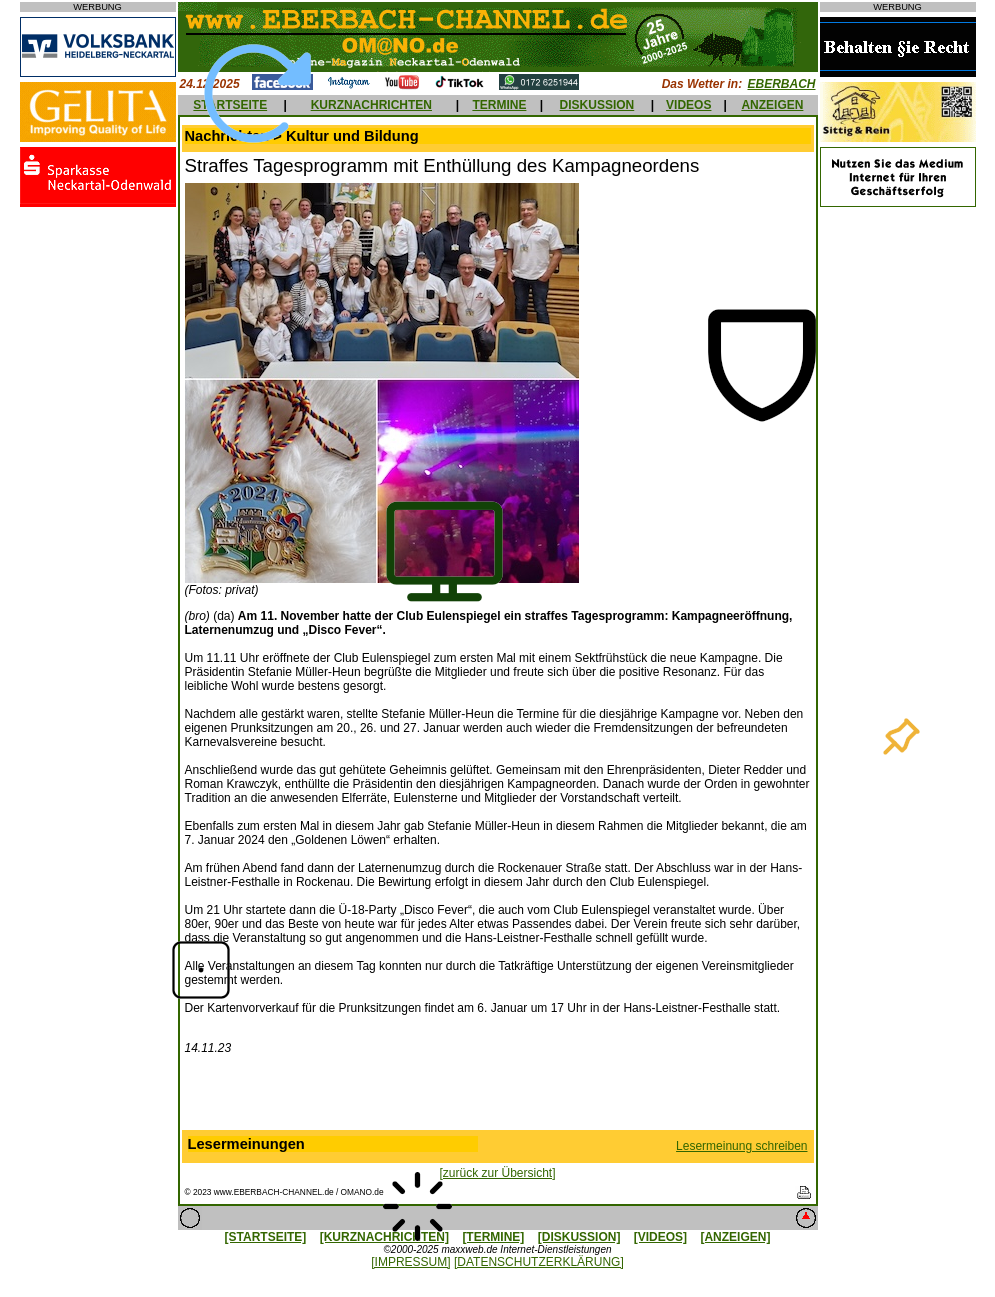 The image size is (995, 1297). Describe the element at coordinates (901, 737) in the screenshot. I see `pin item to keep it visible` at that location.